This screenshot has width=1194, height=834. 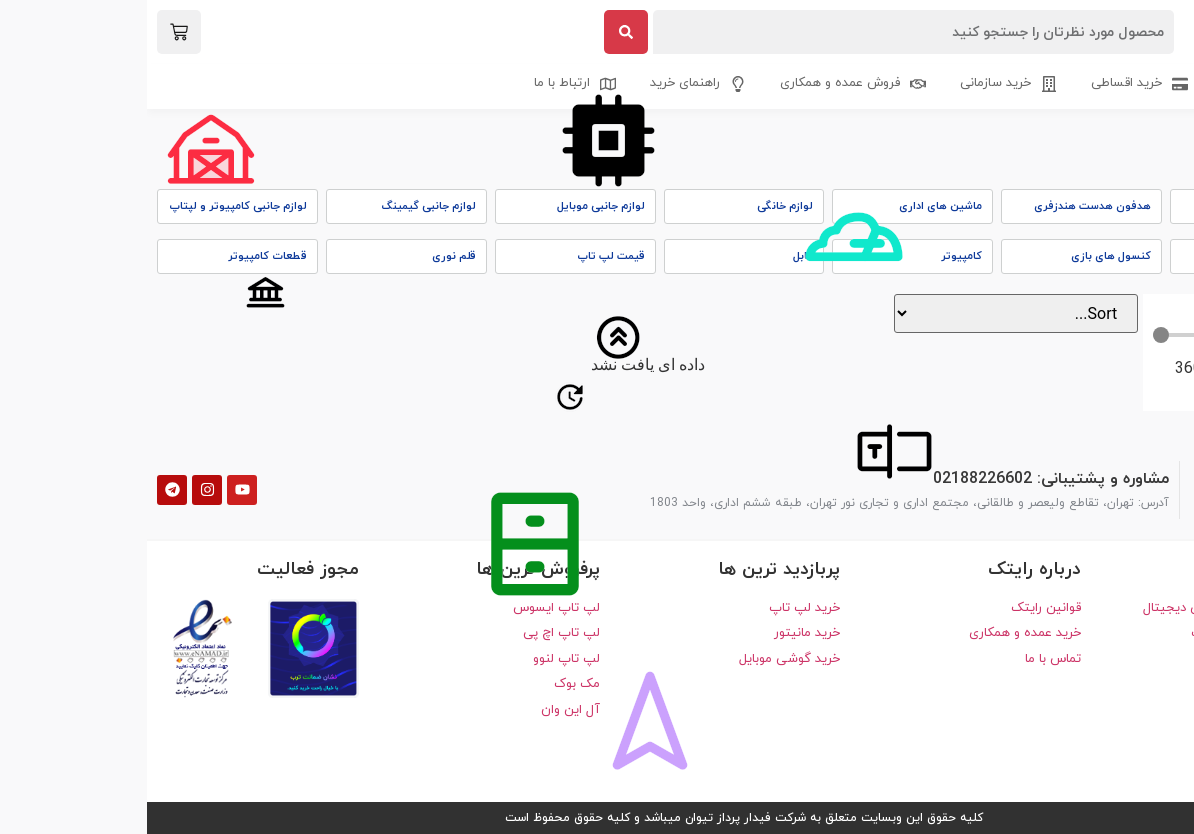 What do you see at coordinates (608, 140) in the screenshot?
I see `view system processor information` at bounding box center [608, 140].